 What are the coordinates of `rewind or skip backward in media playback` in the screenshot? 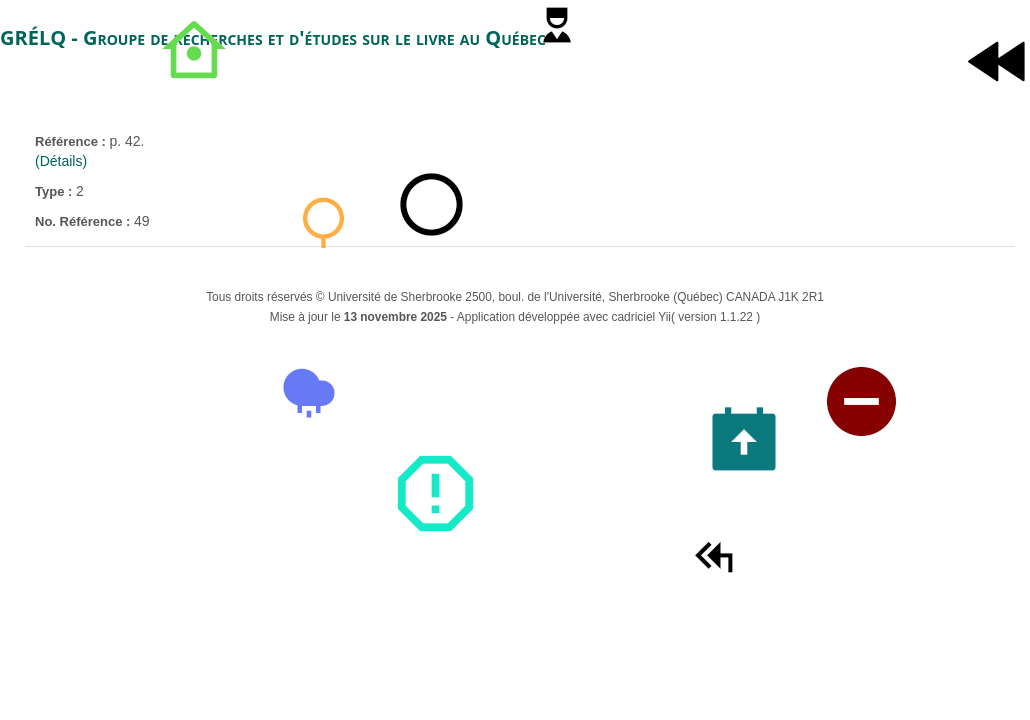 It's located at (998, 61).